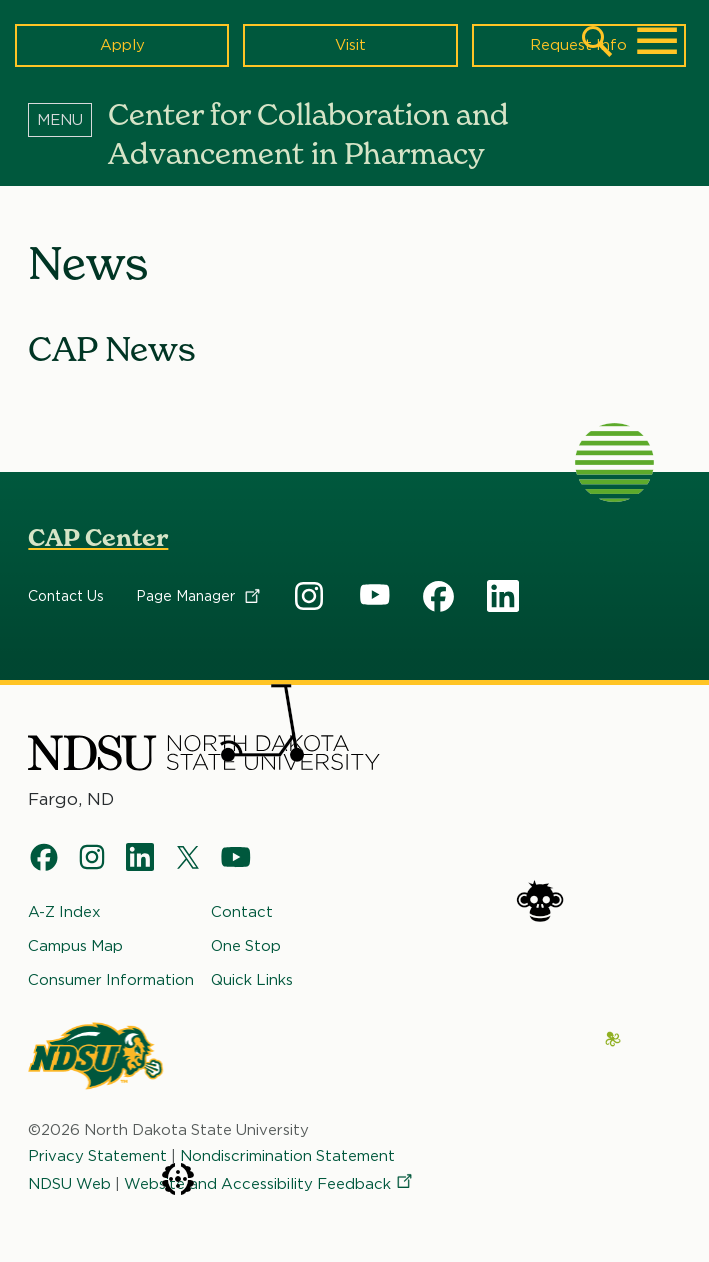 The image size is (709, 1262). What do you see at coordinates (178, 1179) in the screenshot?
I see `access hive or colony management features` at bounding box center [178, 1179].